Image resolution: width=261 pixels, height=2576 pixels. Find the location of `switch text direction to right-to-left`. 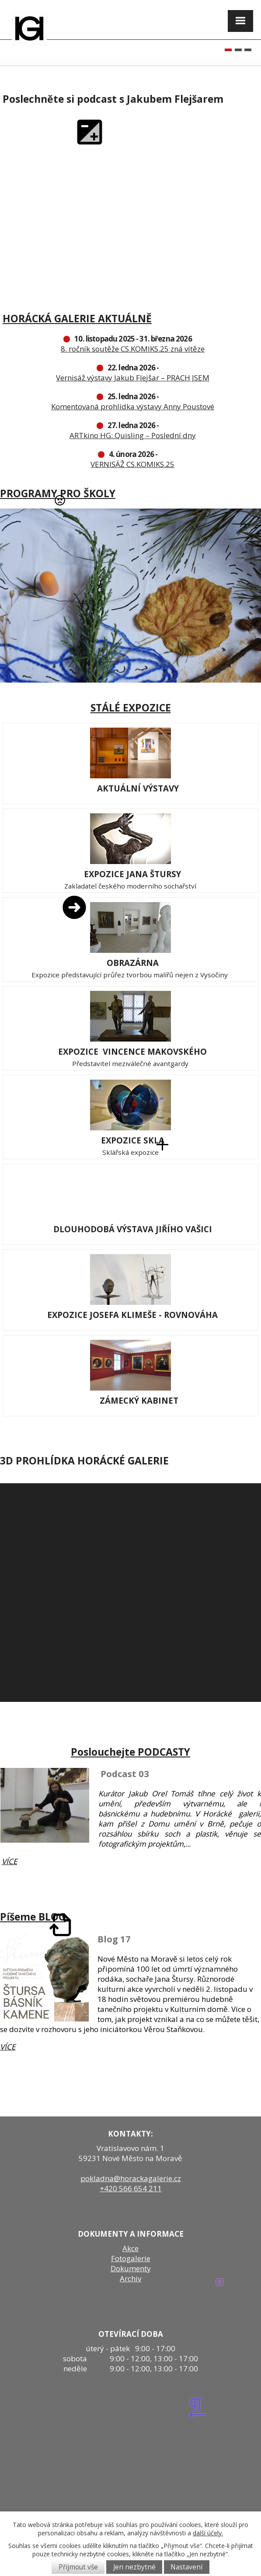

switch text direction to right-to-left is located at coordinates (197, 2407).